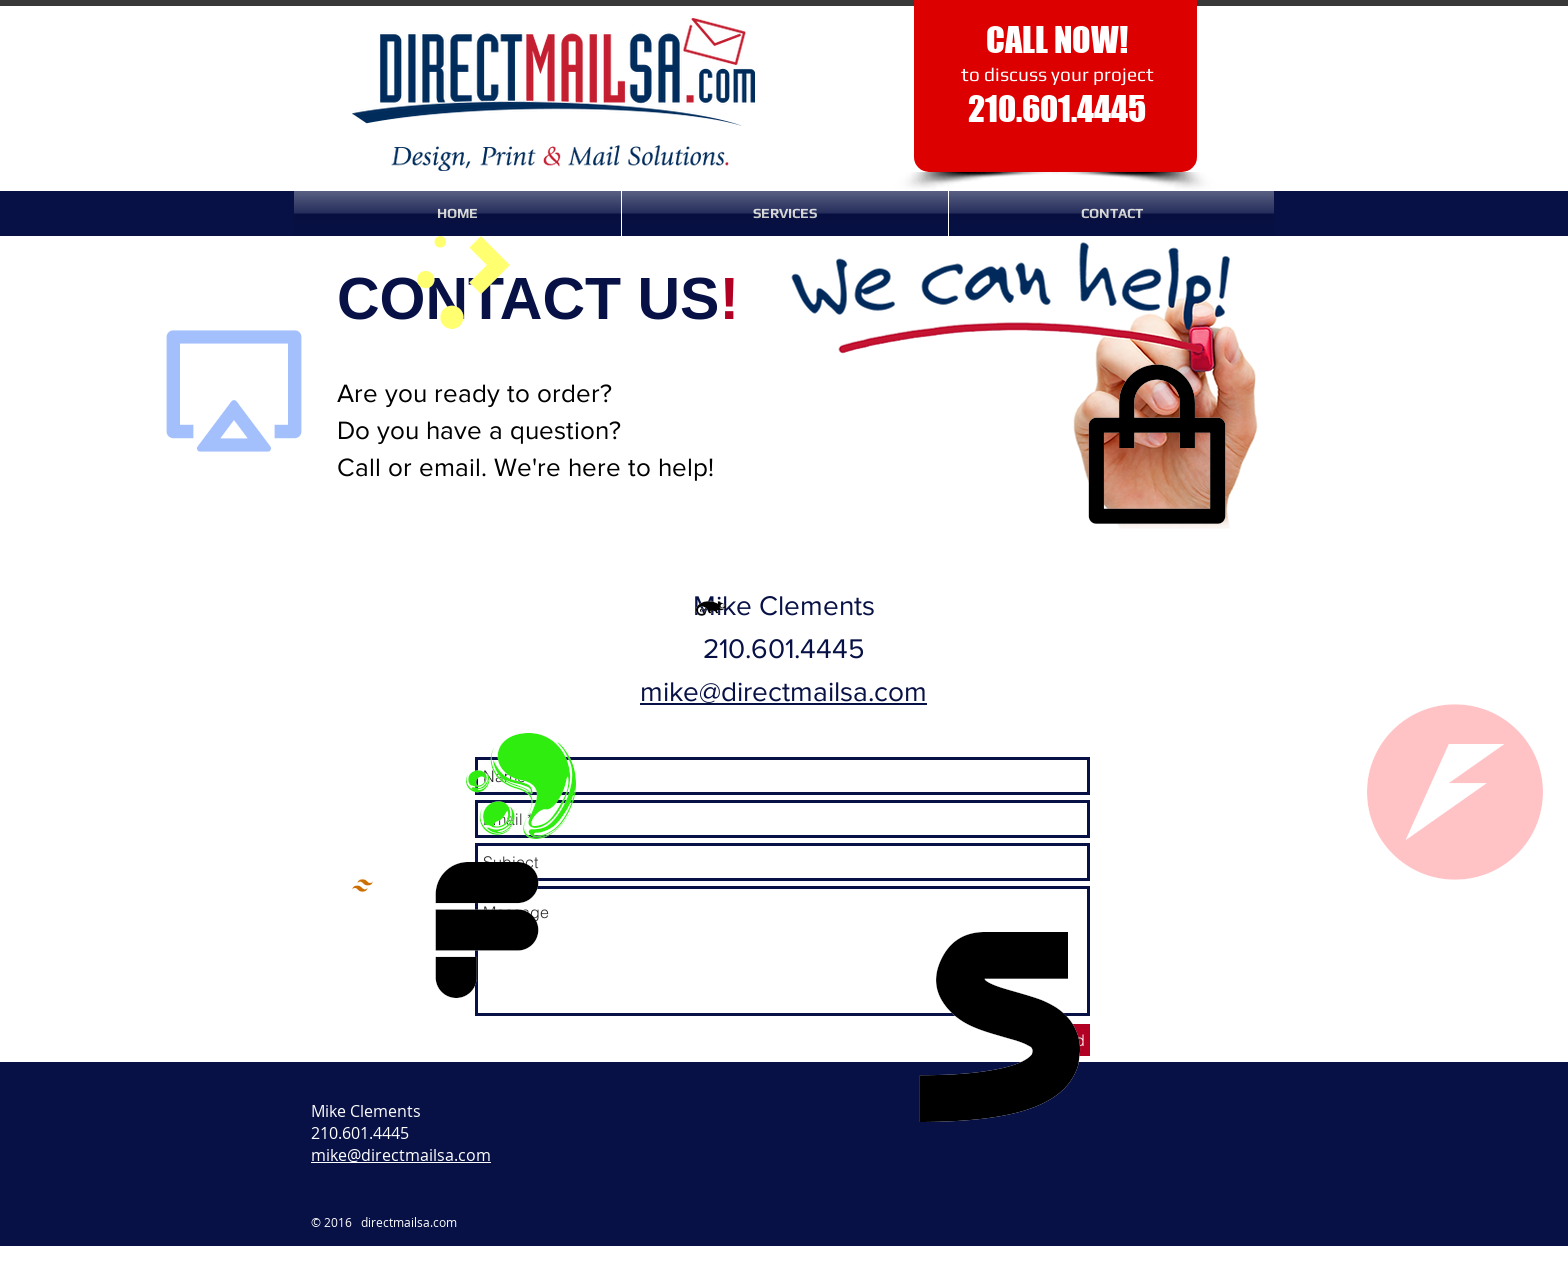 The width and height of the screenshot is (1568, 1274). What do you see at coordinates (521, 786) in the screenshot?
I see `mercurial version control system logo` at bounding box center [521, 786].